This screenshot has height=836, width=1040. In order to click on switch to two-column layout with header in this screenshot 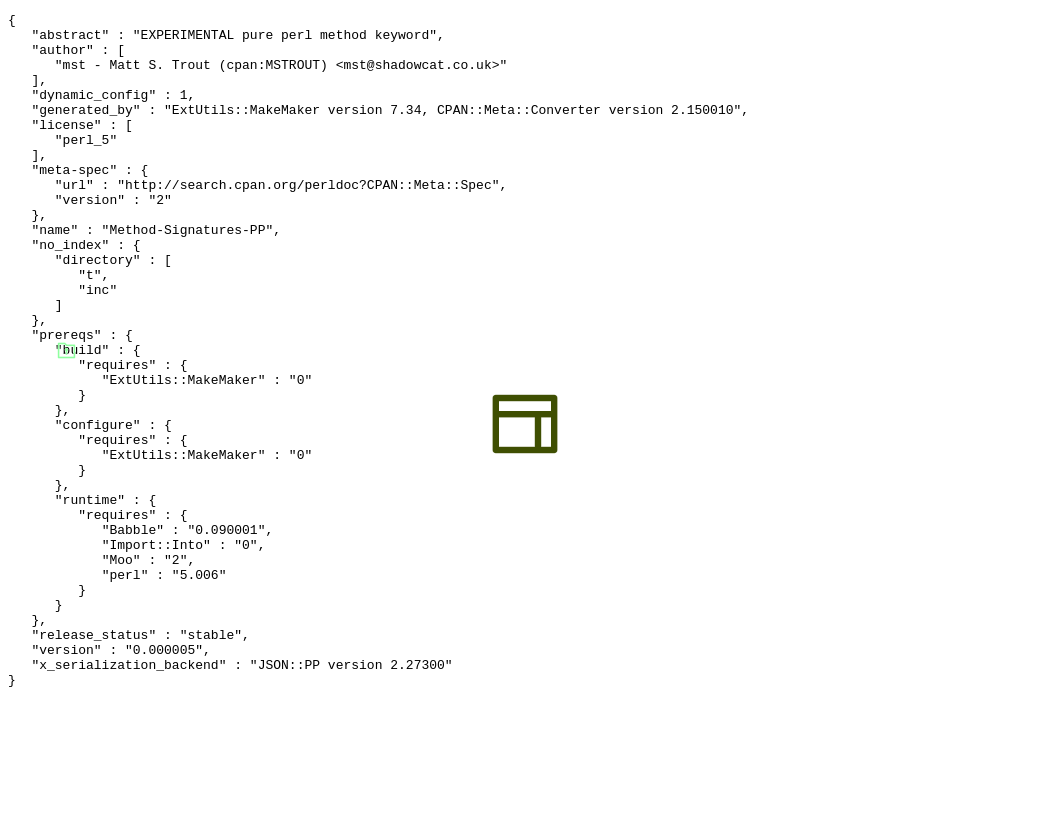, I will do `click(525, 424)`.